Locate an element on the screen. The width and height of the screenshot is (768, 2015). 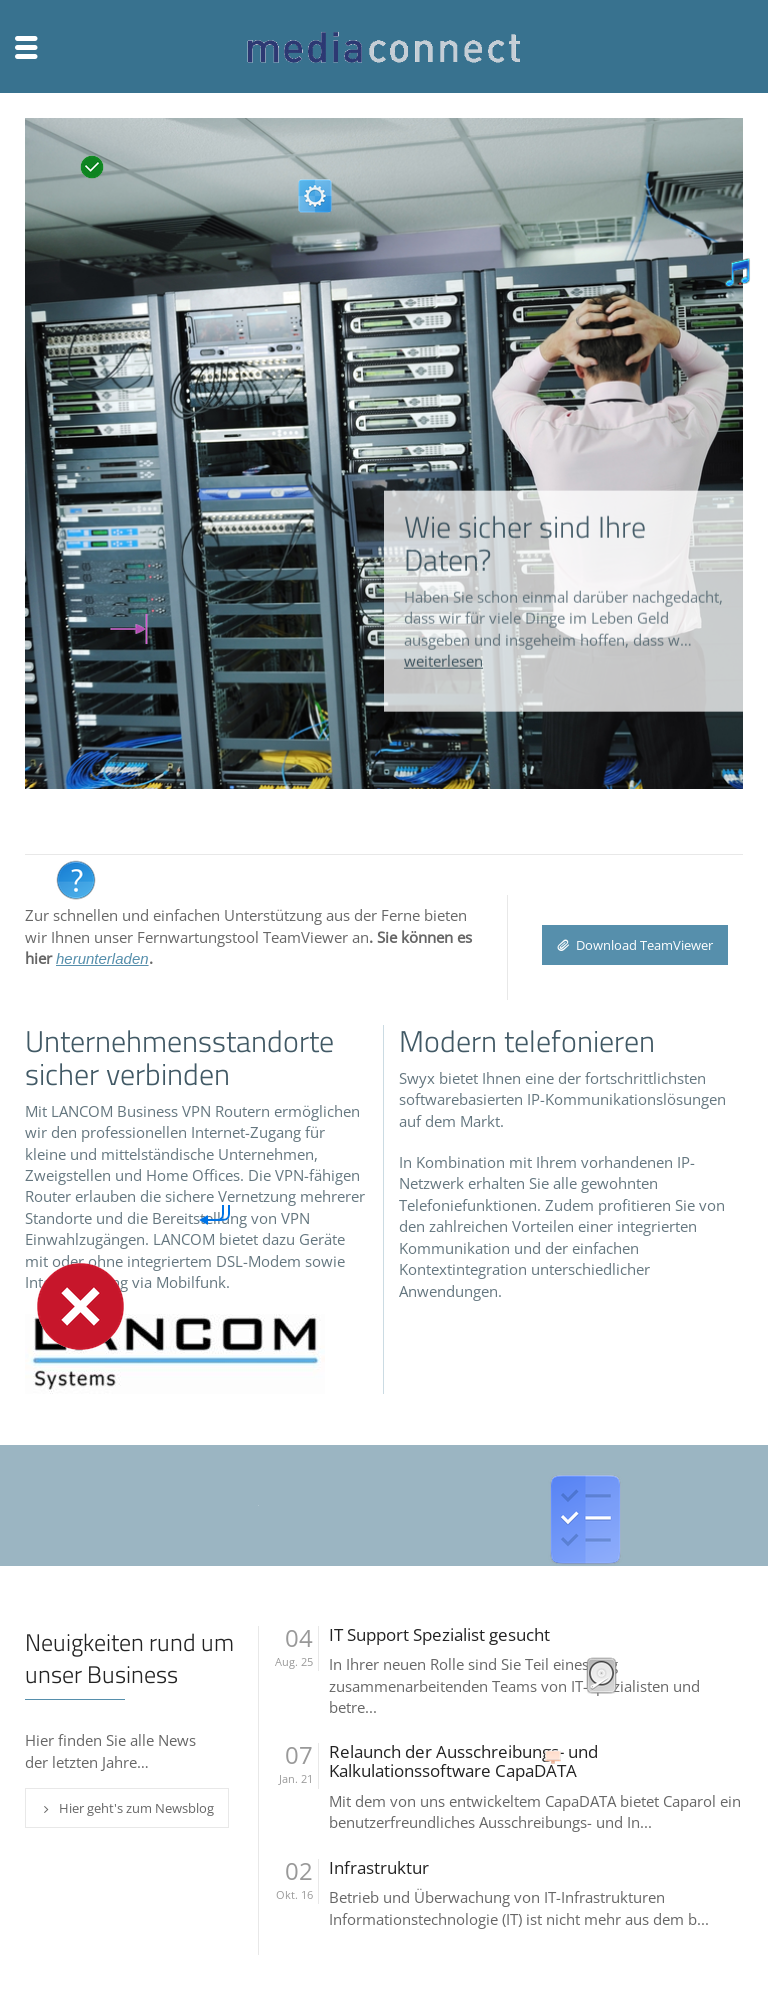
open the GNOME To Do task manager app is located at coordinates (585, 1519).